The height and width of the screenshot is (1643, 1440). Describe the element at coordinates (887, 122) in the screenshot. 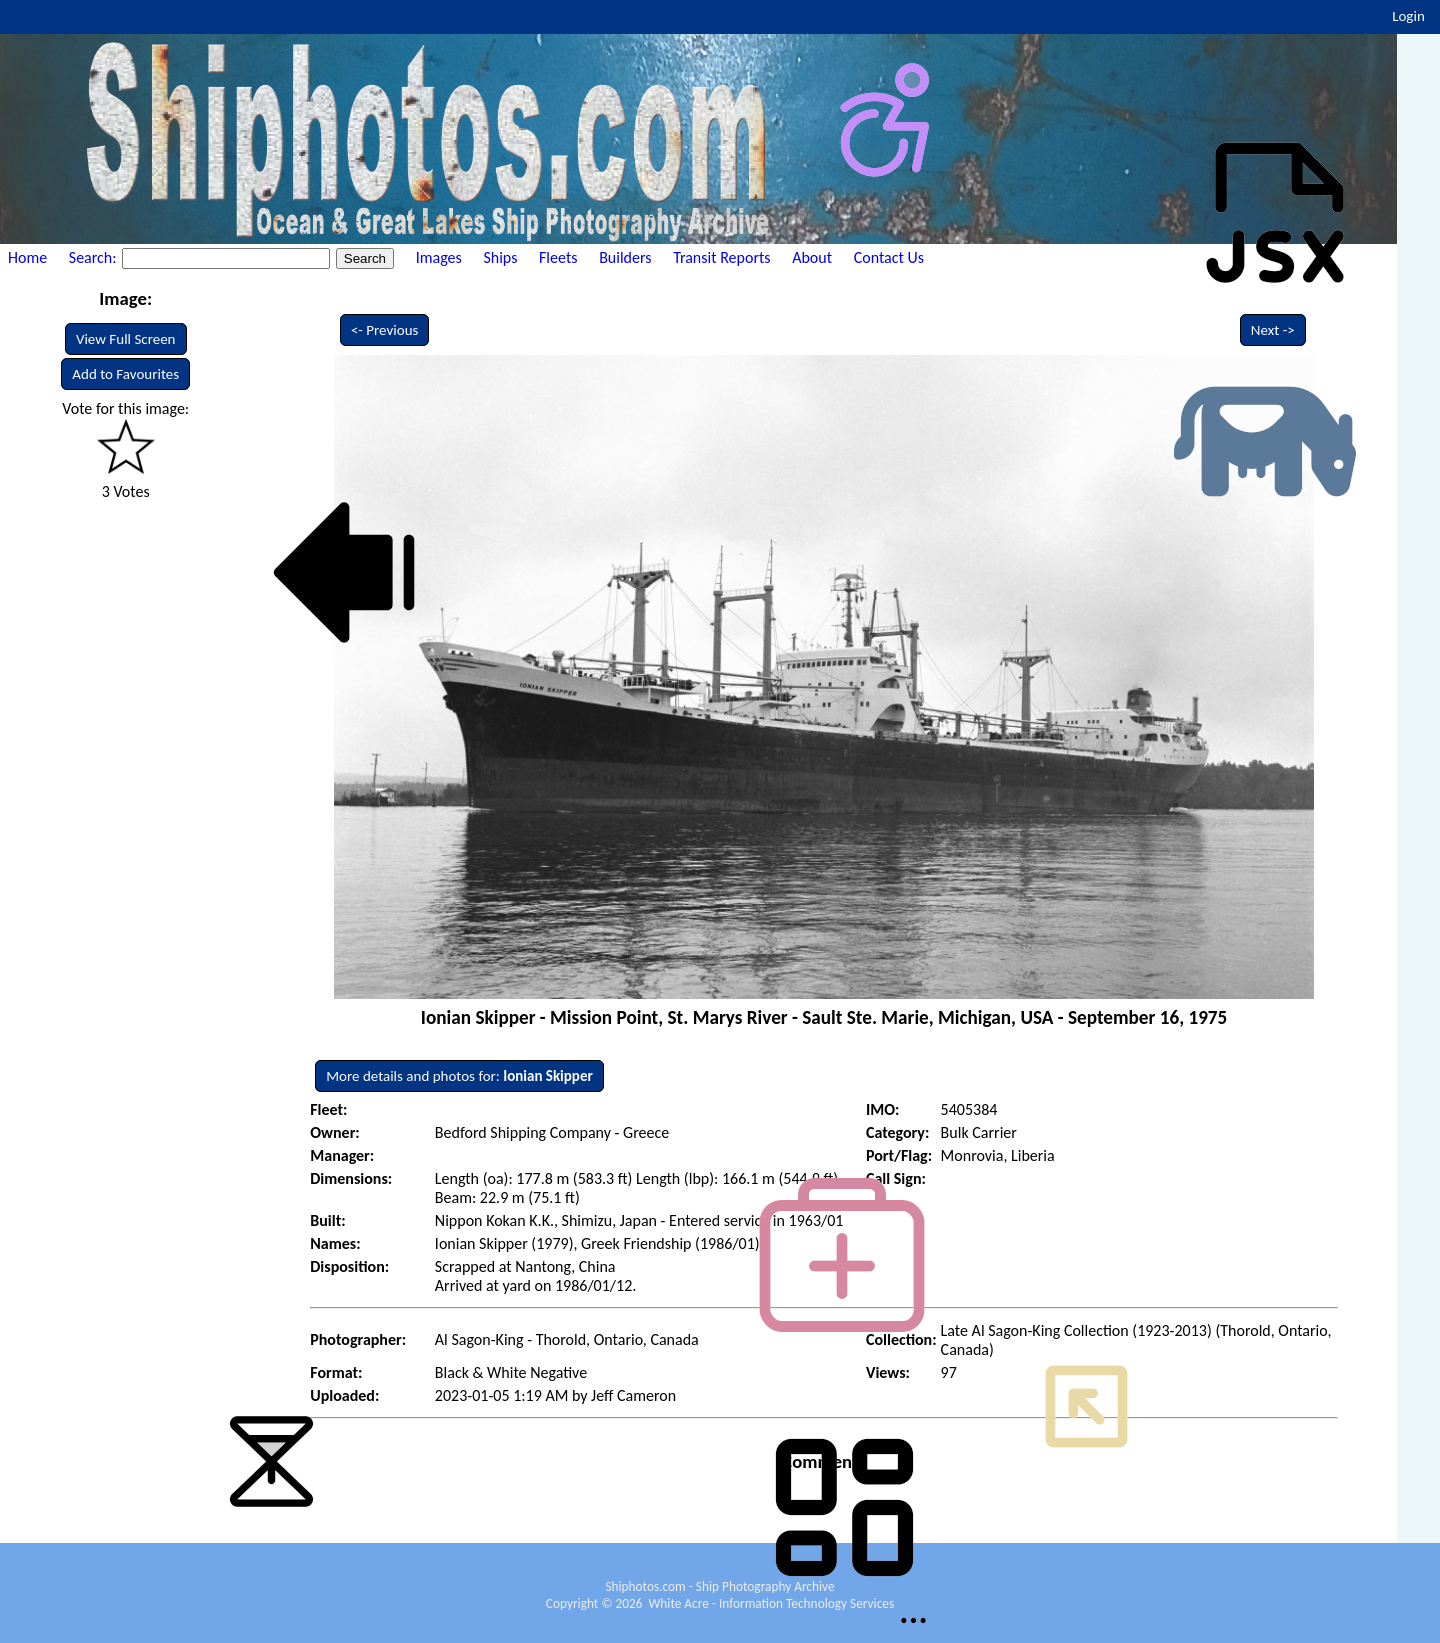

I see `indicates wheelchair accessible facility` at that location.